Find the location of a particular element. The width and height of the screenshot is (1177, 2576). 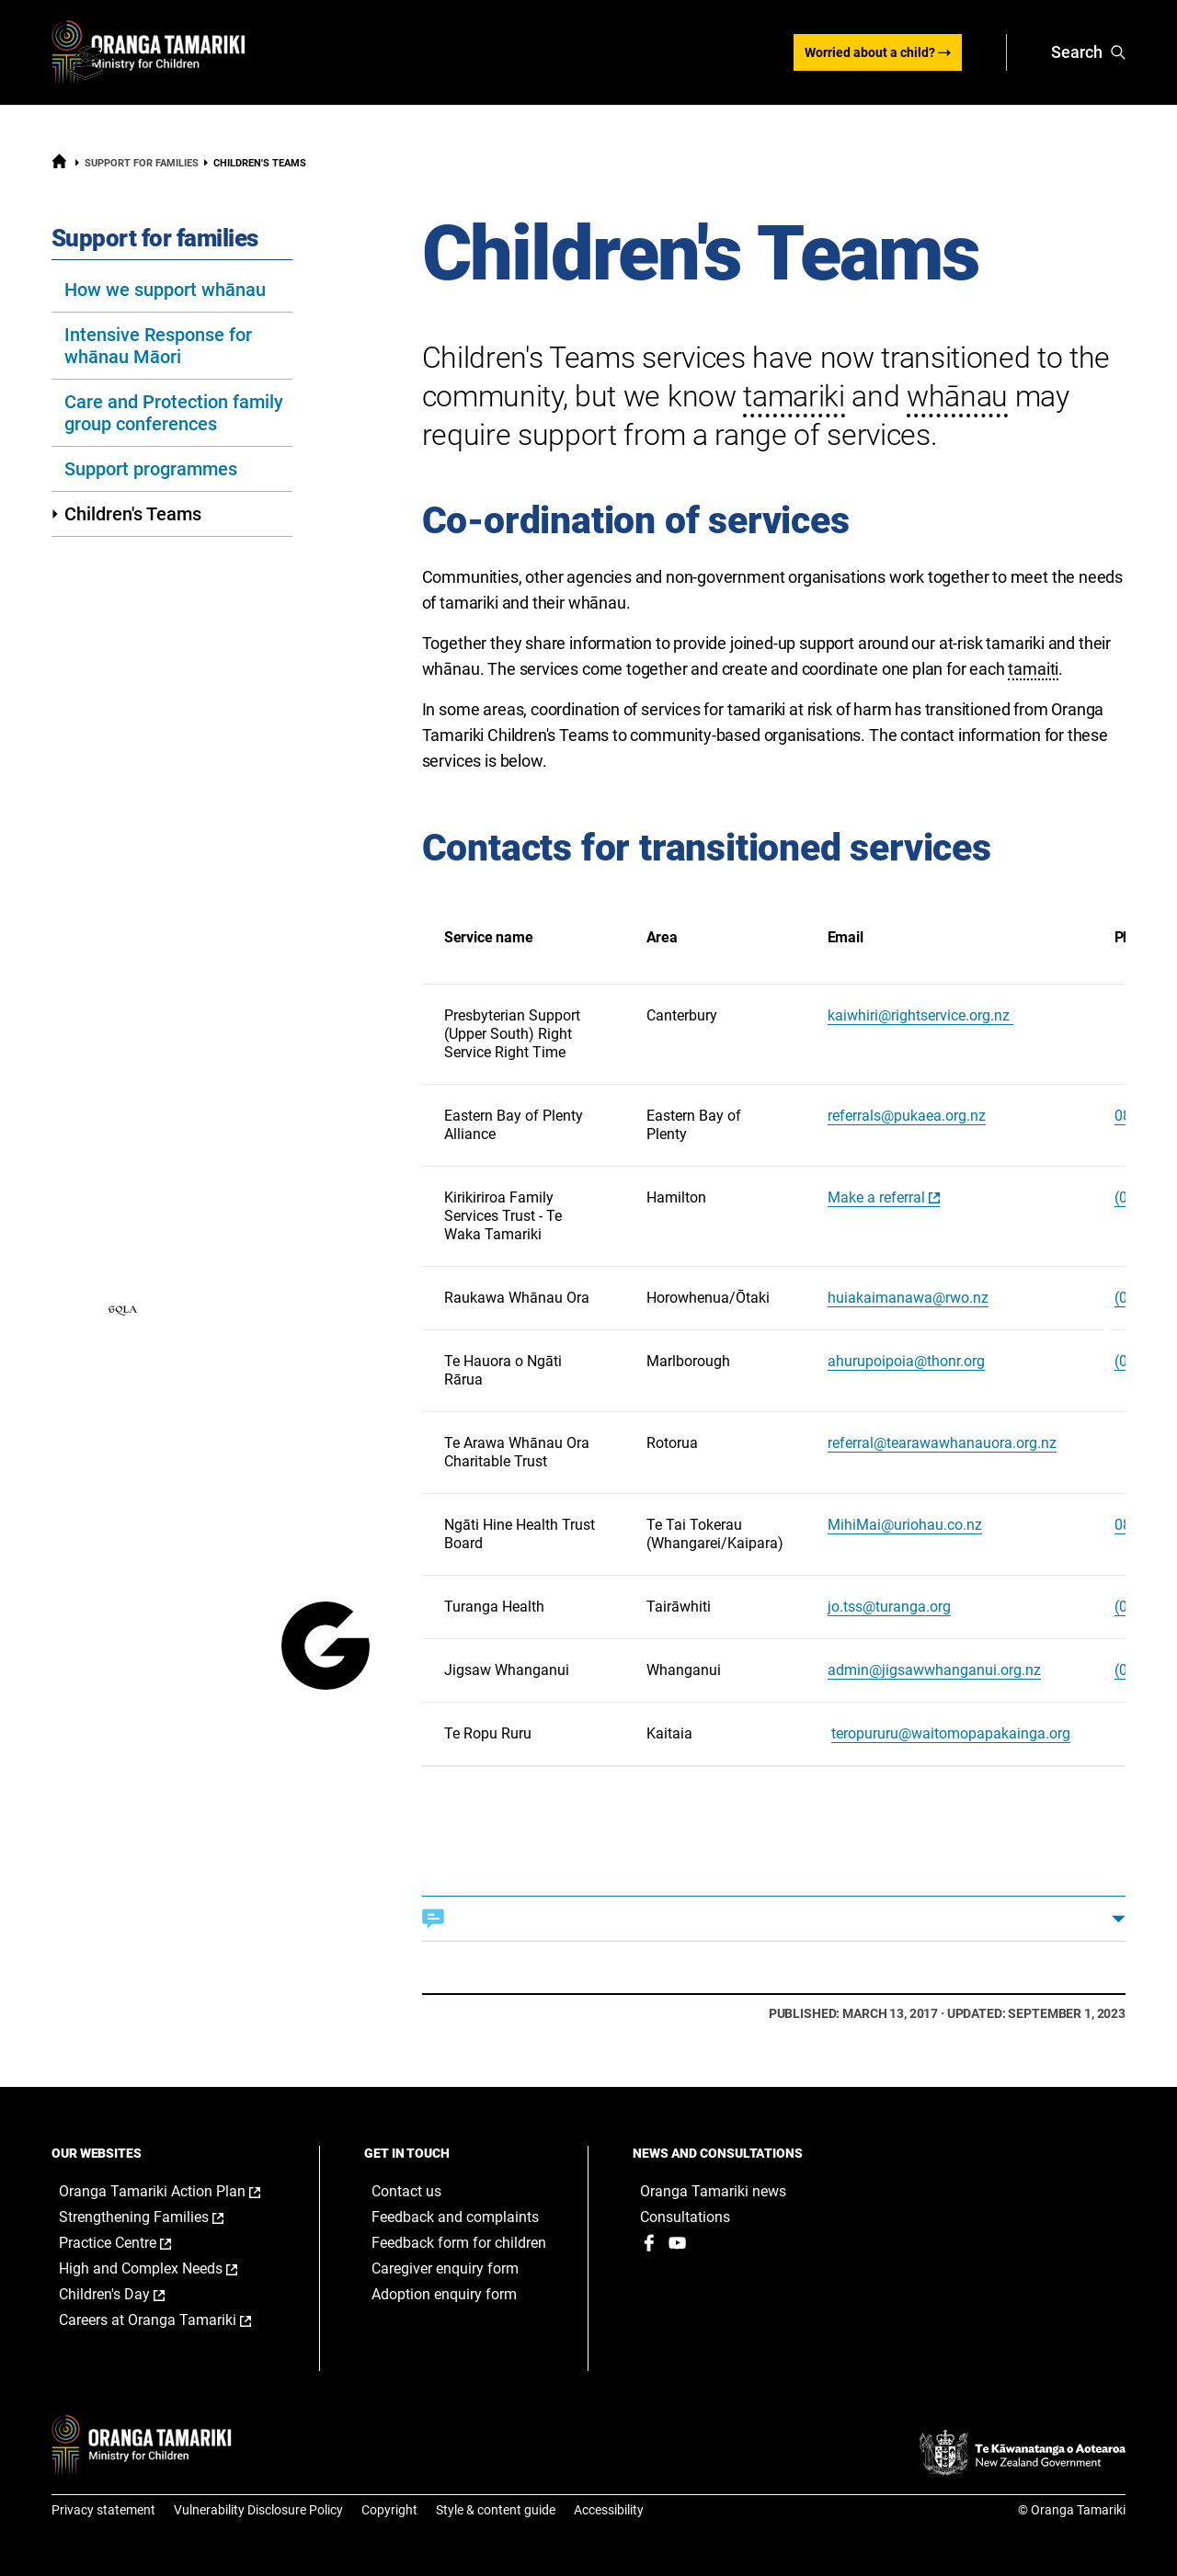

visit justgiving fundraising platform is located at coordinates (326, 1646).